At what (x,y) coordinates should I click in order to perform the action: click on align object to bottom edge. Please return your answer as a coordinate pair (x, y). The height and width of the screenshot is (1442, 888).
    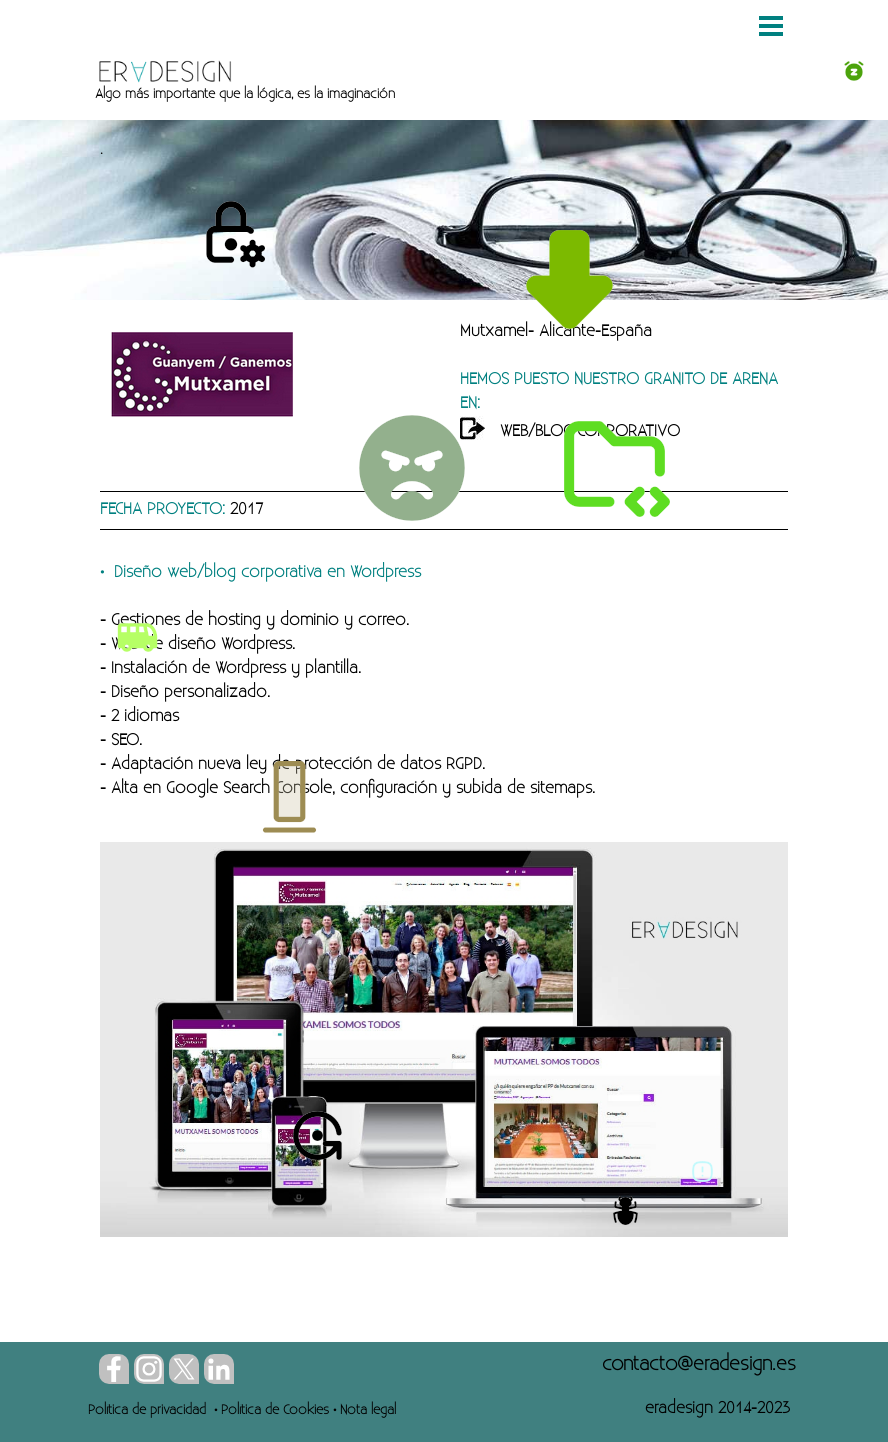
    Looking at the image, I should click on (289, 795).